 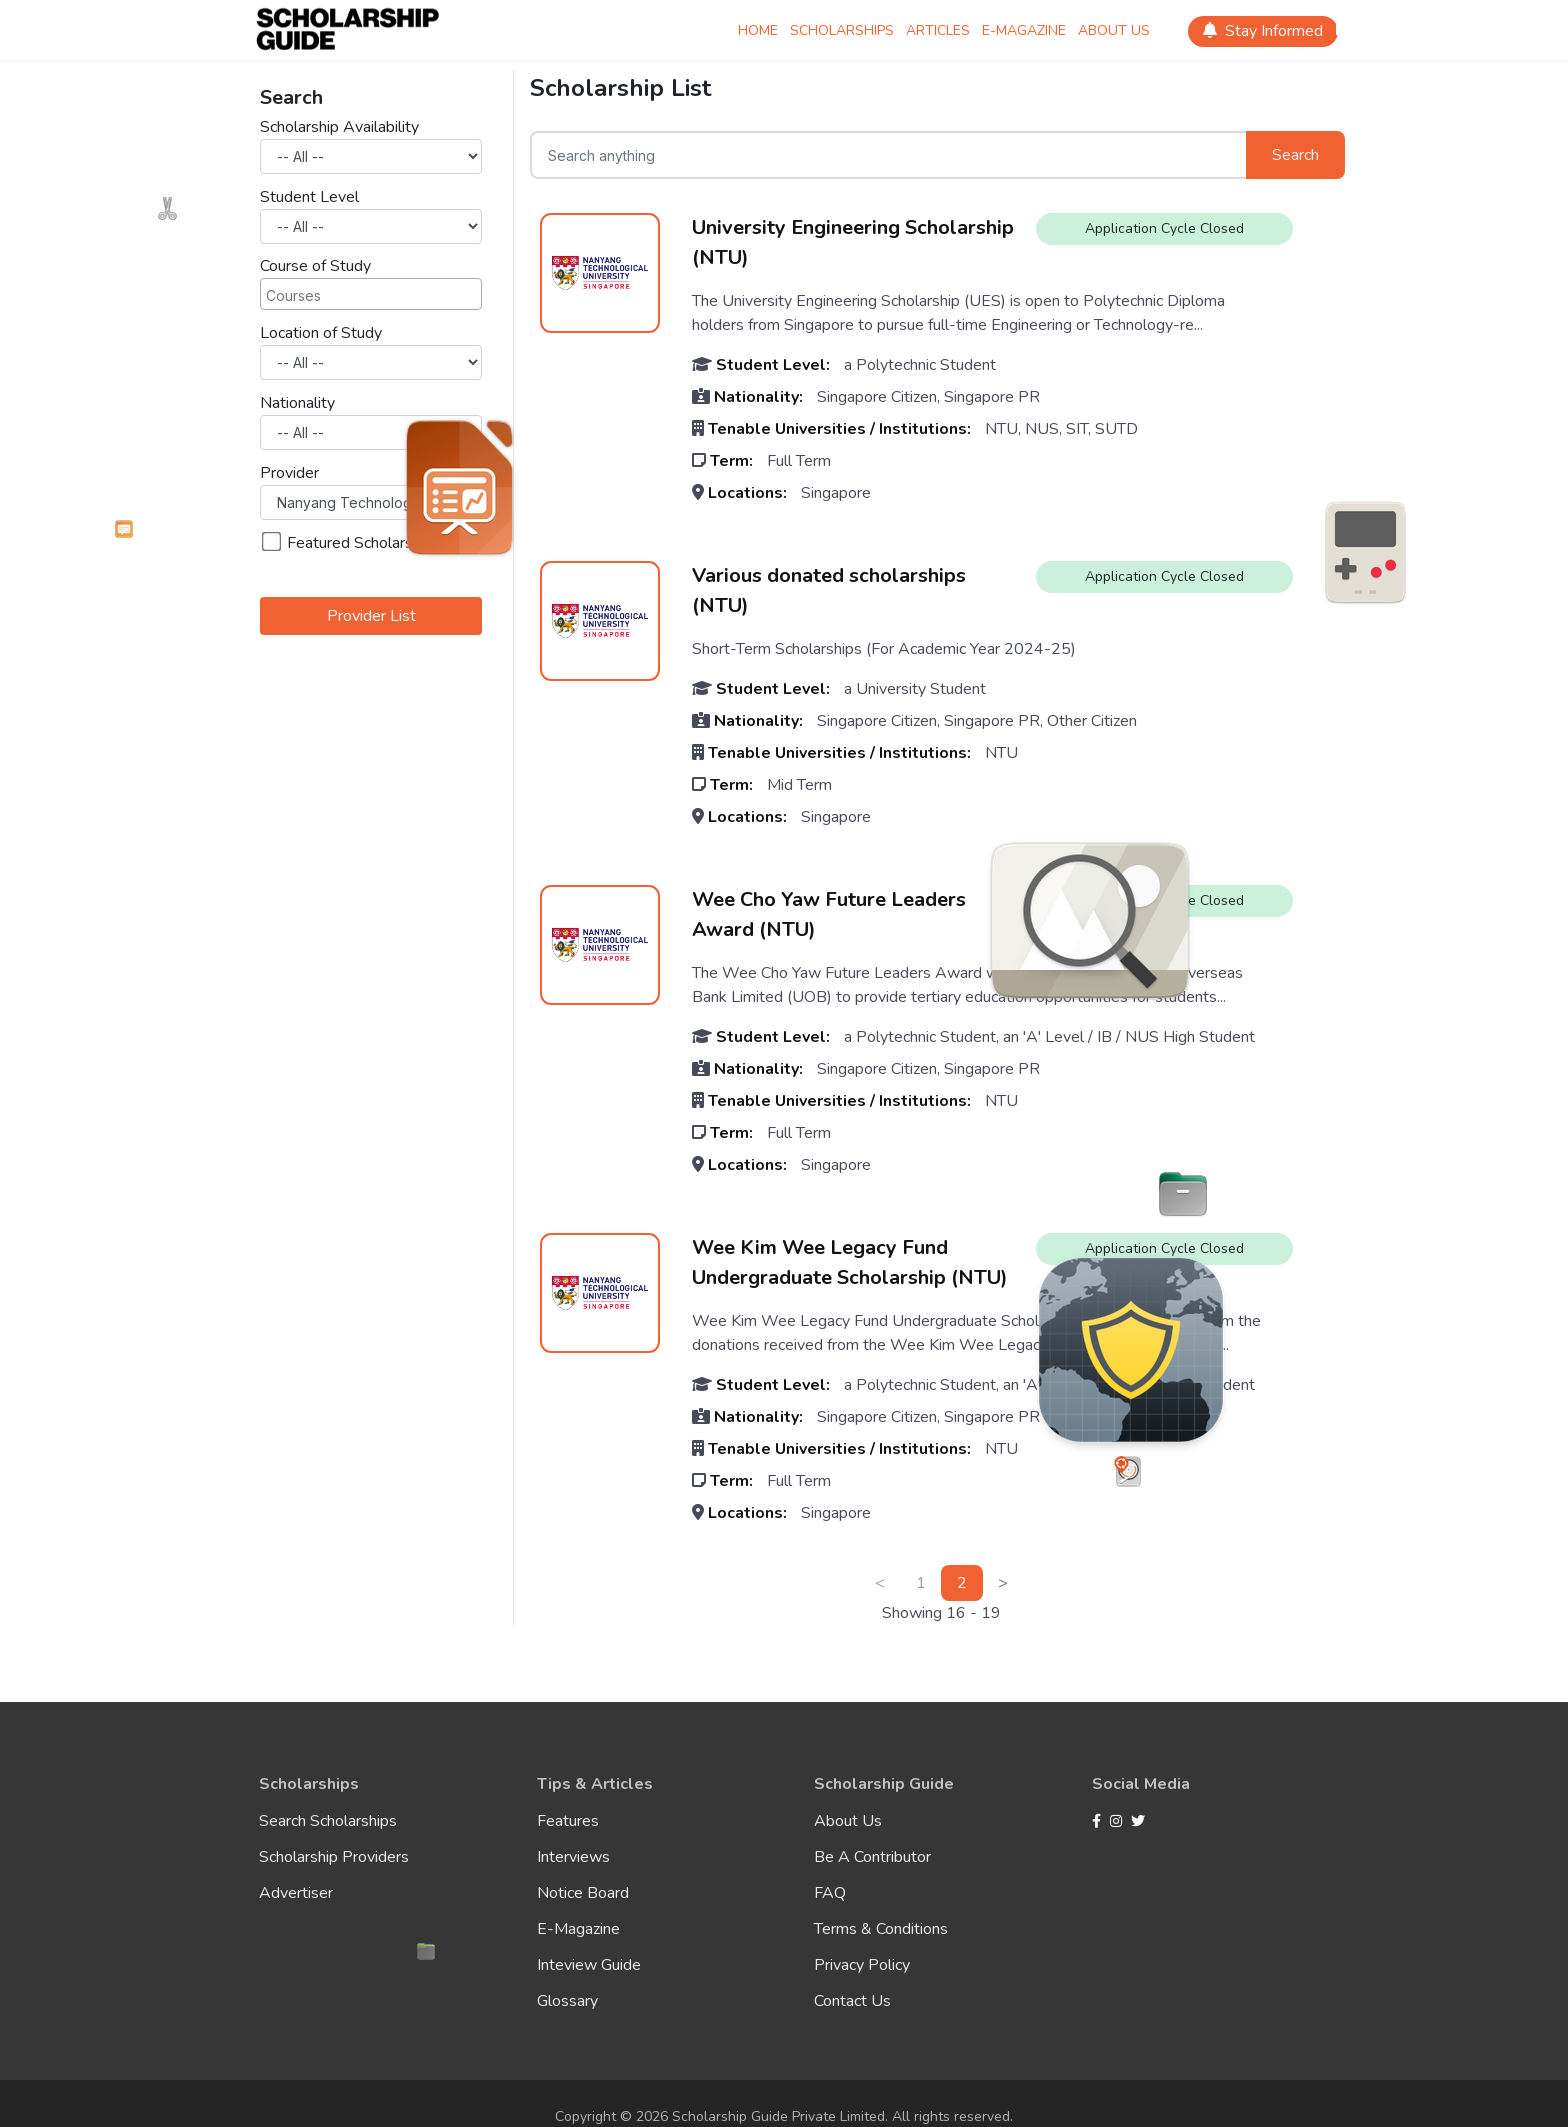 What do you see at coordinates (459, 487) in the screenshot?
I see `open libreoffice impress presentation software` at bounding box center [459, 487].